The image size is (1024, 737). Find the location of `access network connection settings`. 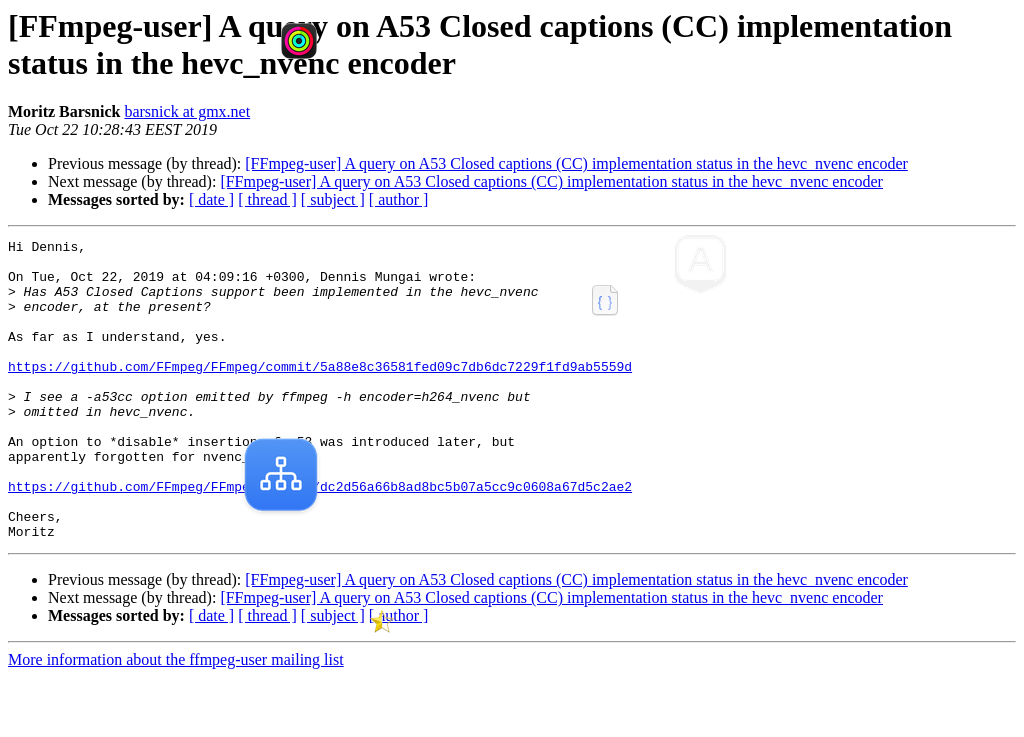

access network connection settings is located at coordinates (281, 476).